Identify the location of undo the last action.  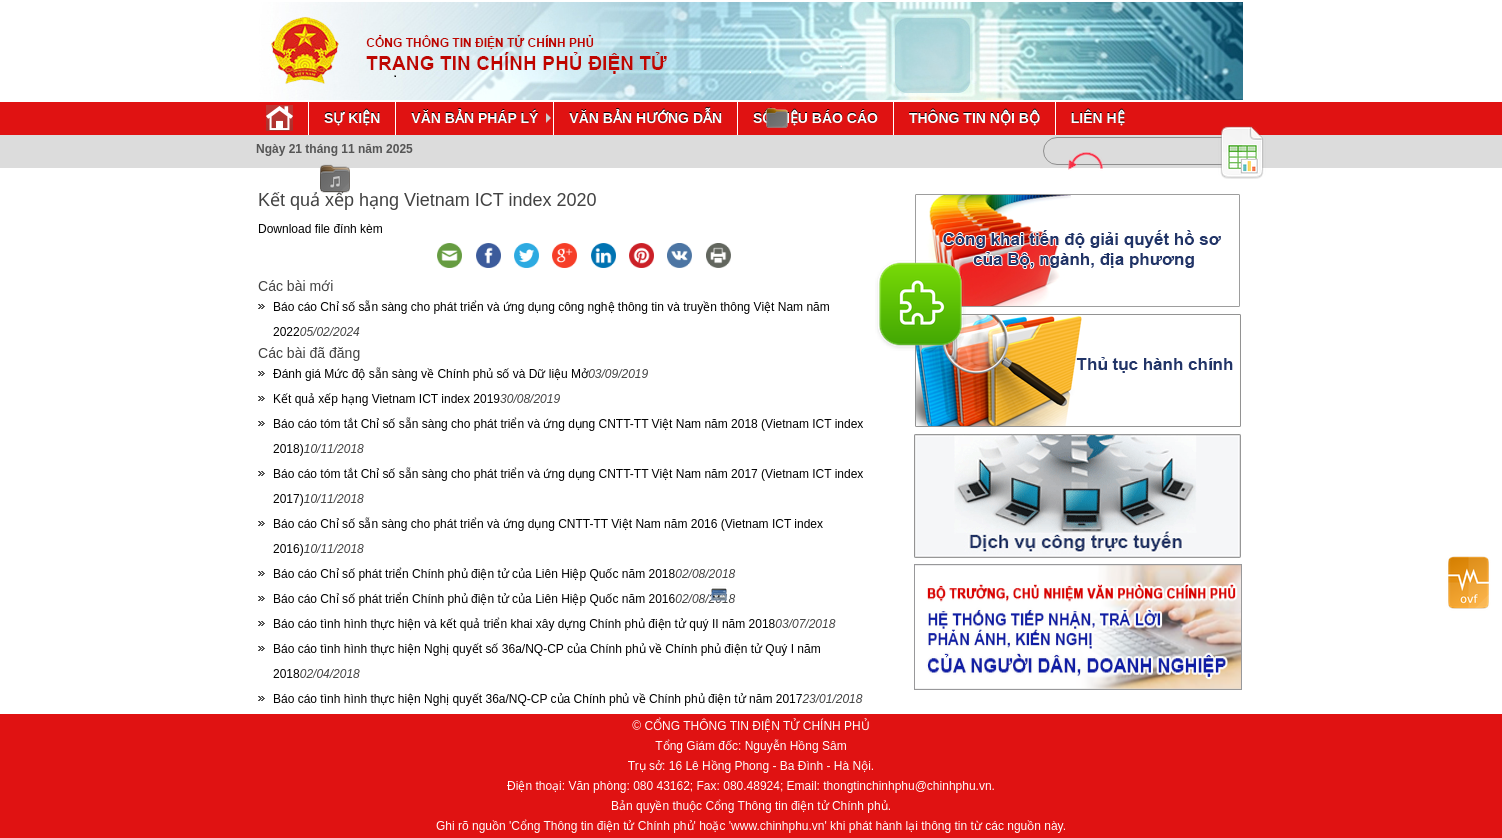
(1086, 160).